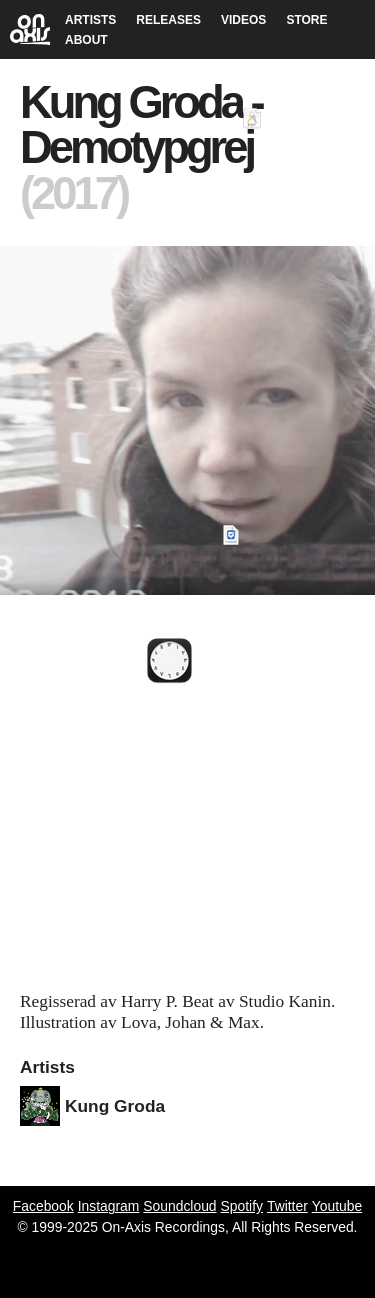  What do you see at coordinates (231, 535) in the screenshot?
I see `things 3 database file or backup` at bounding box center [231, 535].